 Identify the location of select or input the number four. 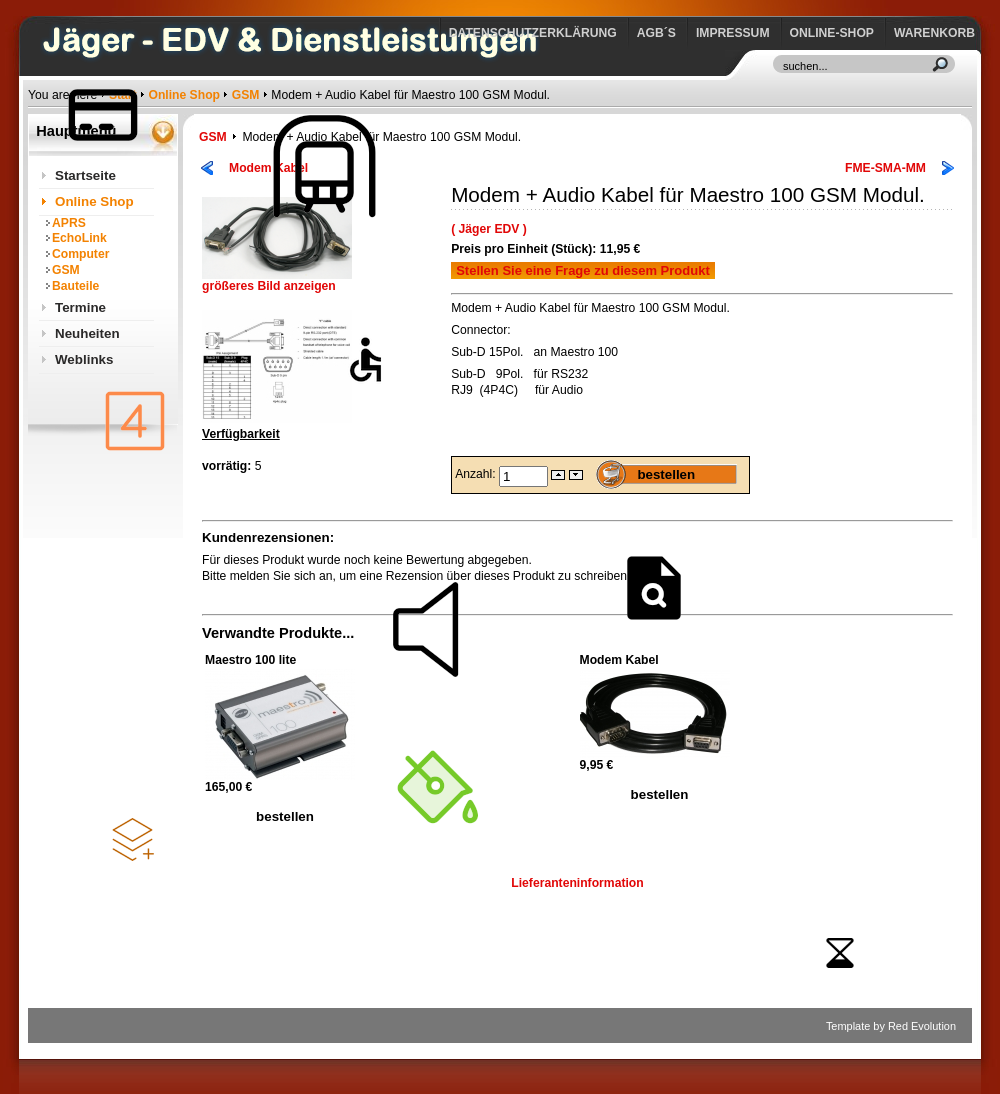
(135, 421).